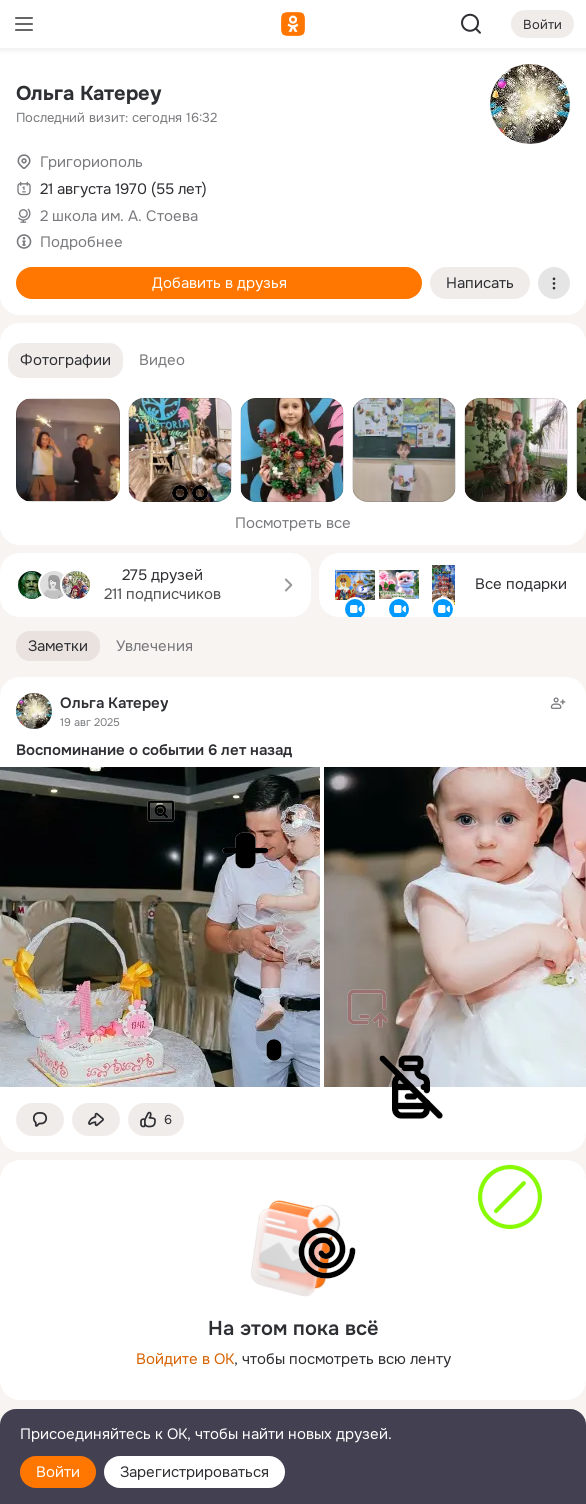 The image size is (586, 1504). I want to click on align selected element to vertical center, so click(245, 850).